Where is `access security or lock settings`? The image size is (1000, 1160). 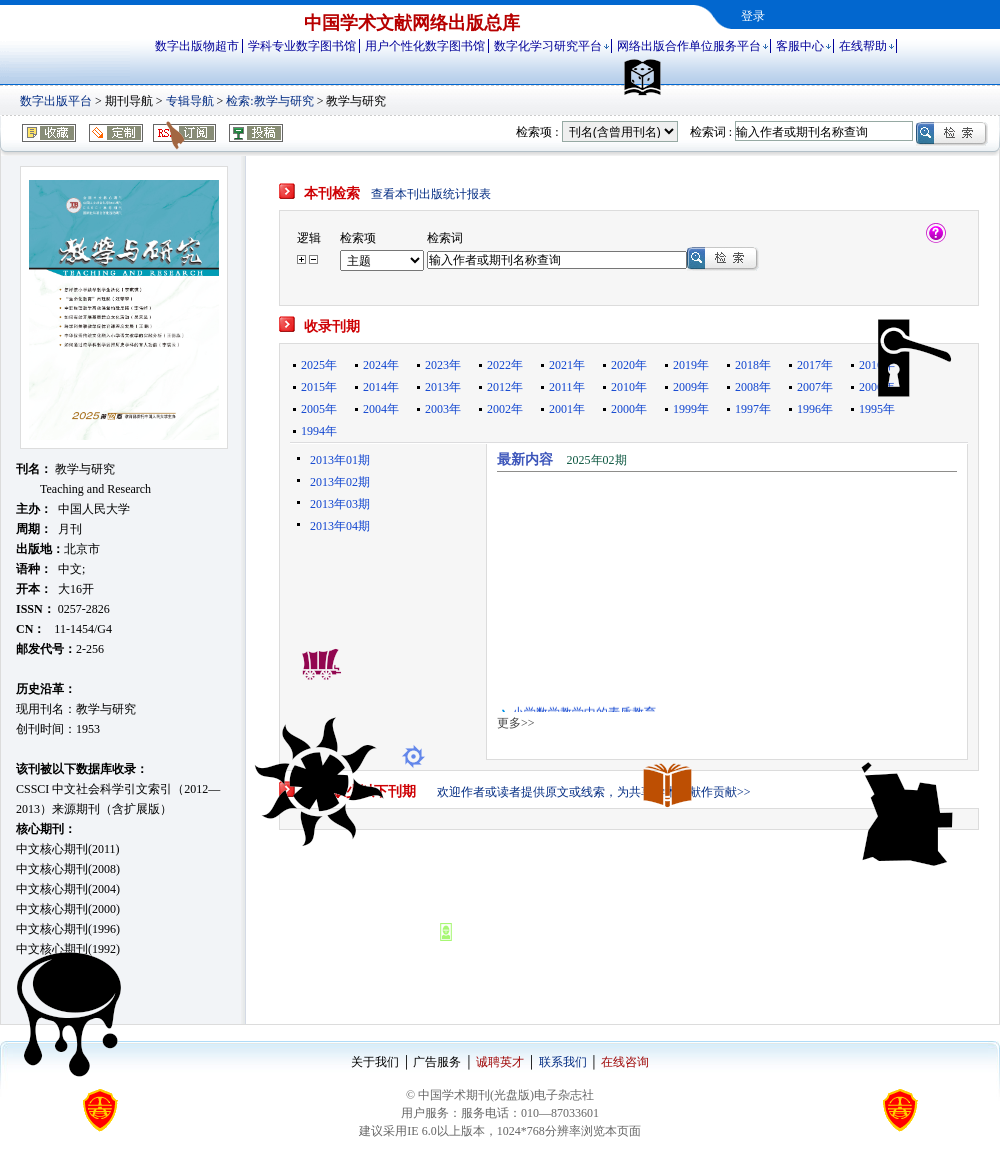 access security or lock settings is located at coordinates (911, 358).